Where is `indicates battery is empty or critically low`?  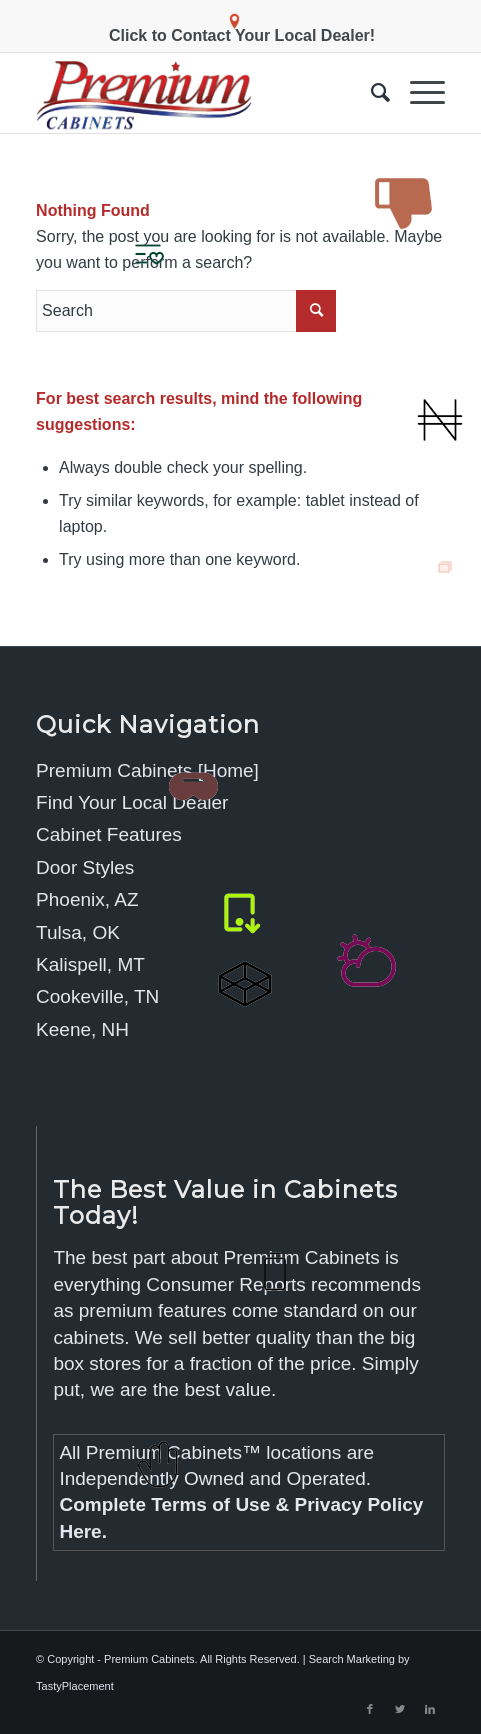
indicates battery is empty or critically low is located at coordinates (275, 1272).